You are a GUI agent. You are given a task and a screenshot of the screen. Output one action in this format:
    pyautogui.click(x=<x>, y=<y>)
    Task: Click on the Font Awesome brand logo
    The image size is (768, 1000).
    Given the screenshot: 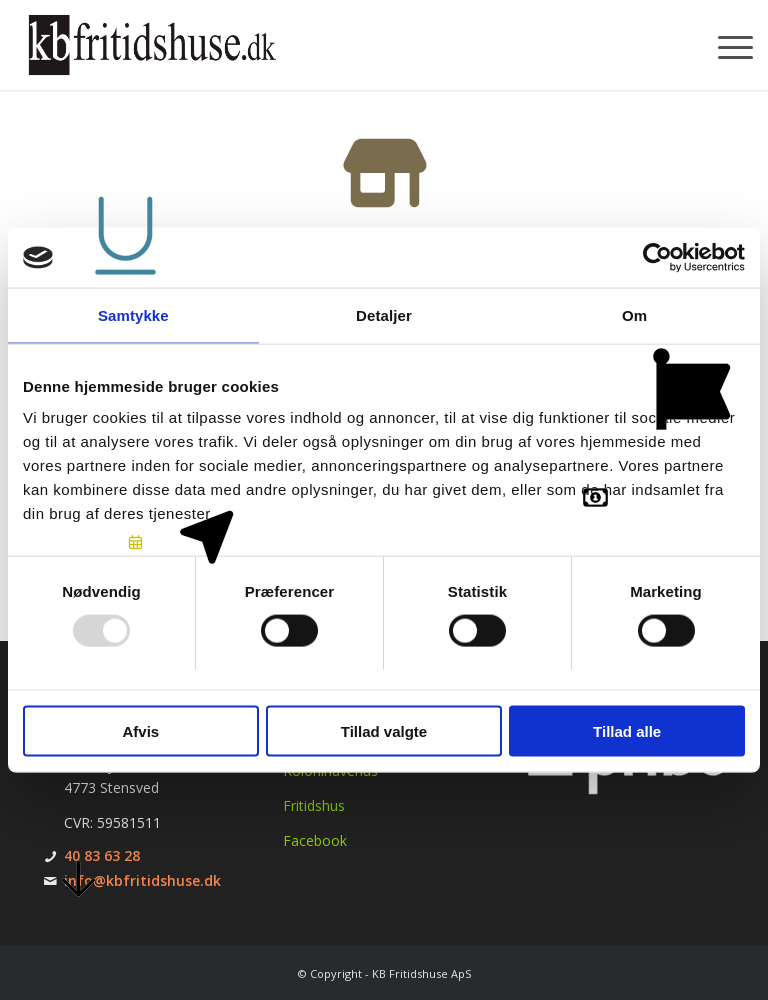 What is the action you would take?
    pyautogui.click(x=692, y=389)
    